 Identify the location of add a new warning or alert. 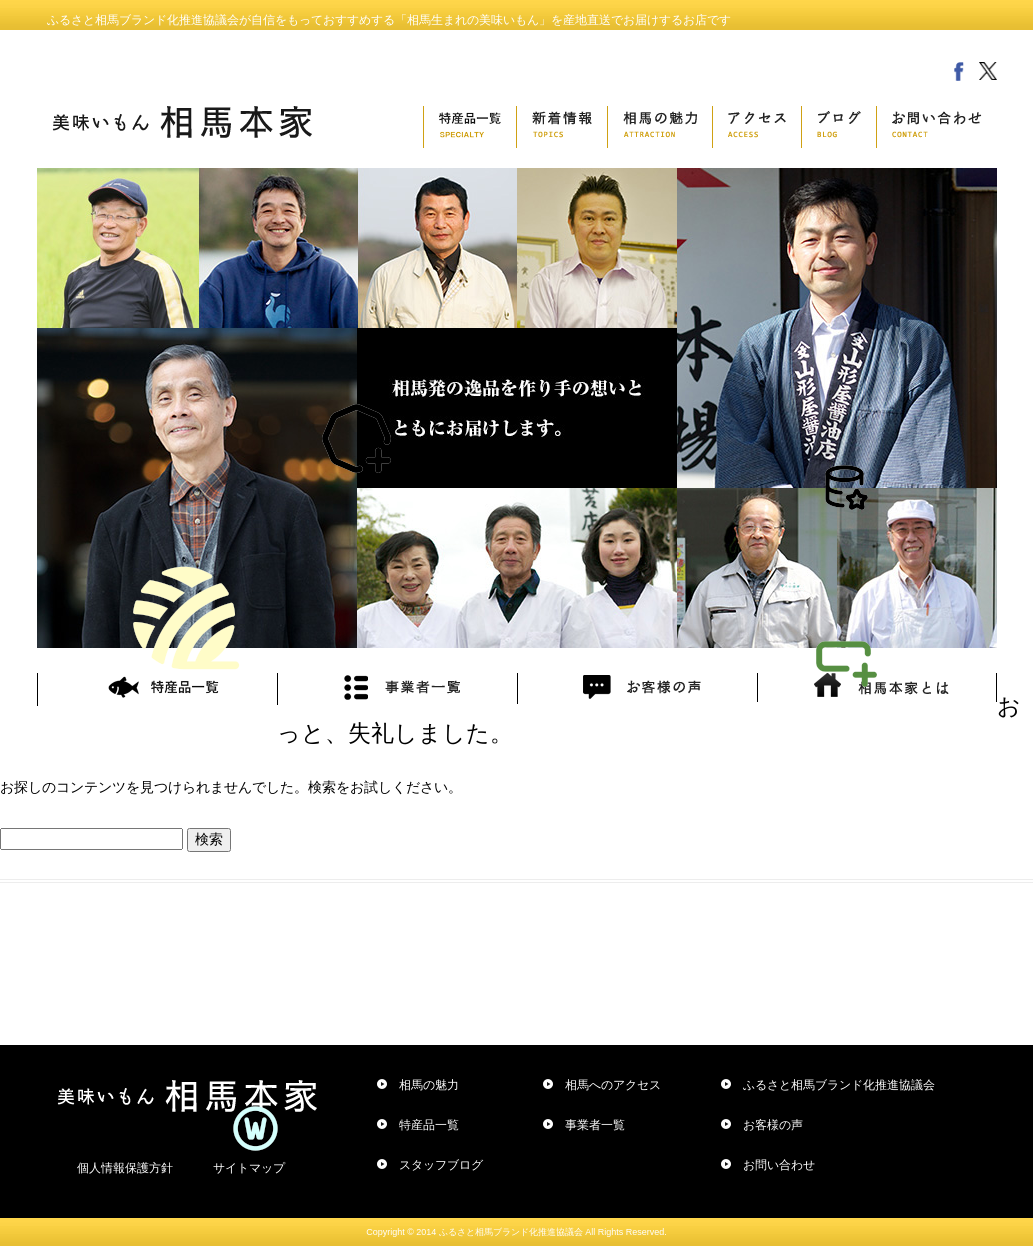
(356, 438).